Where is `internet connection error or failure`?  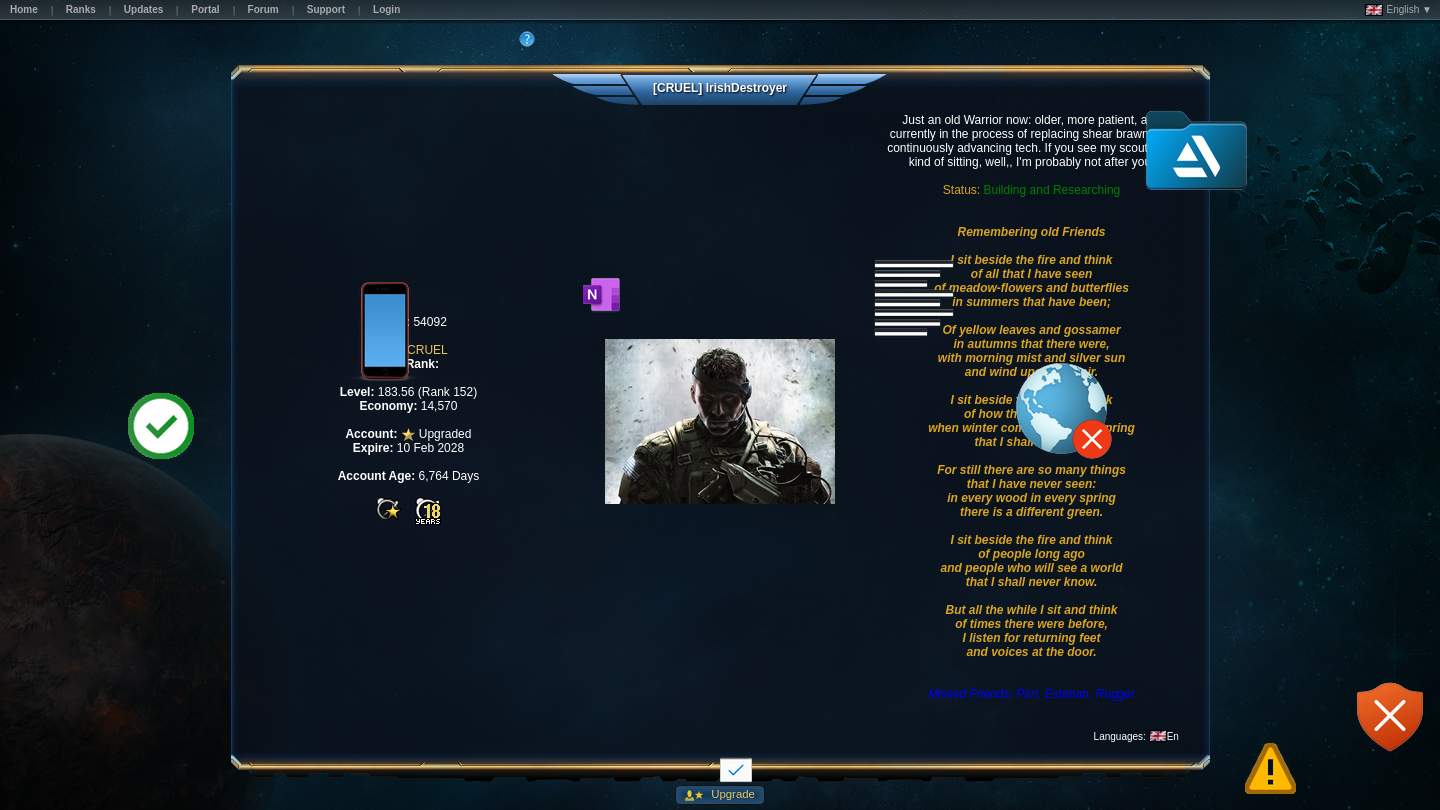
internet connection error or failure is located at coordinates (1061, 408).